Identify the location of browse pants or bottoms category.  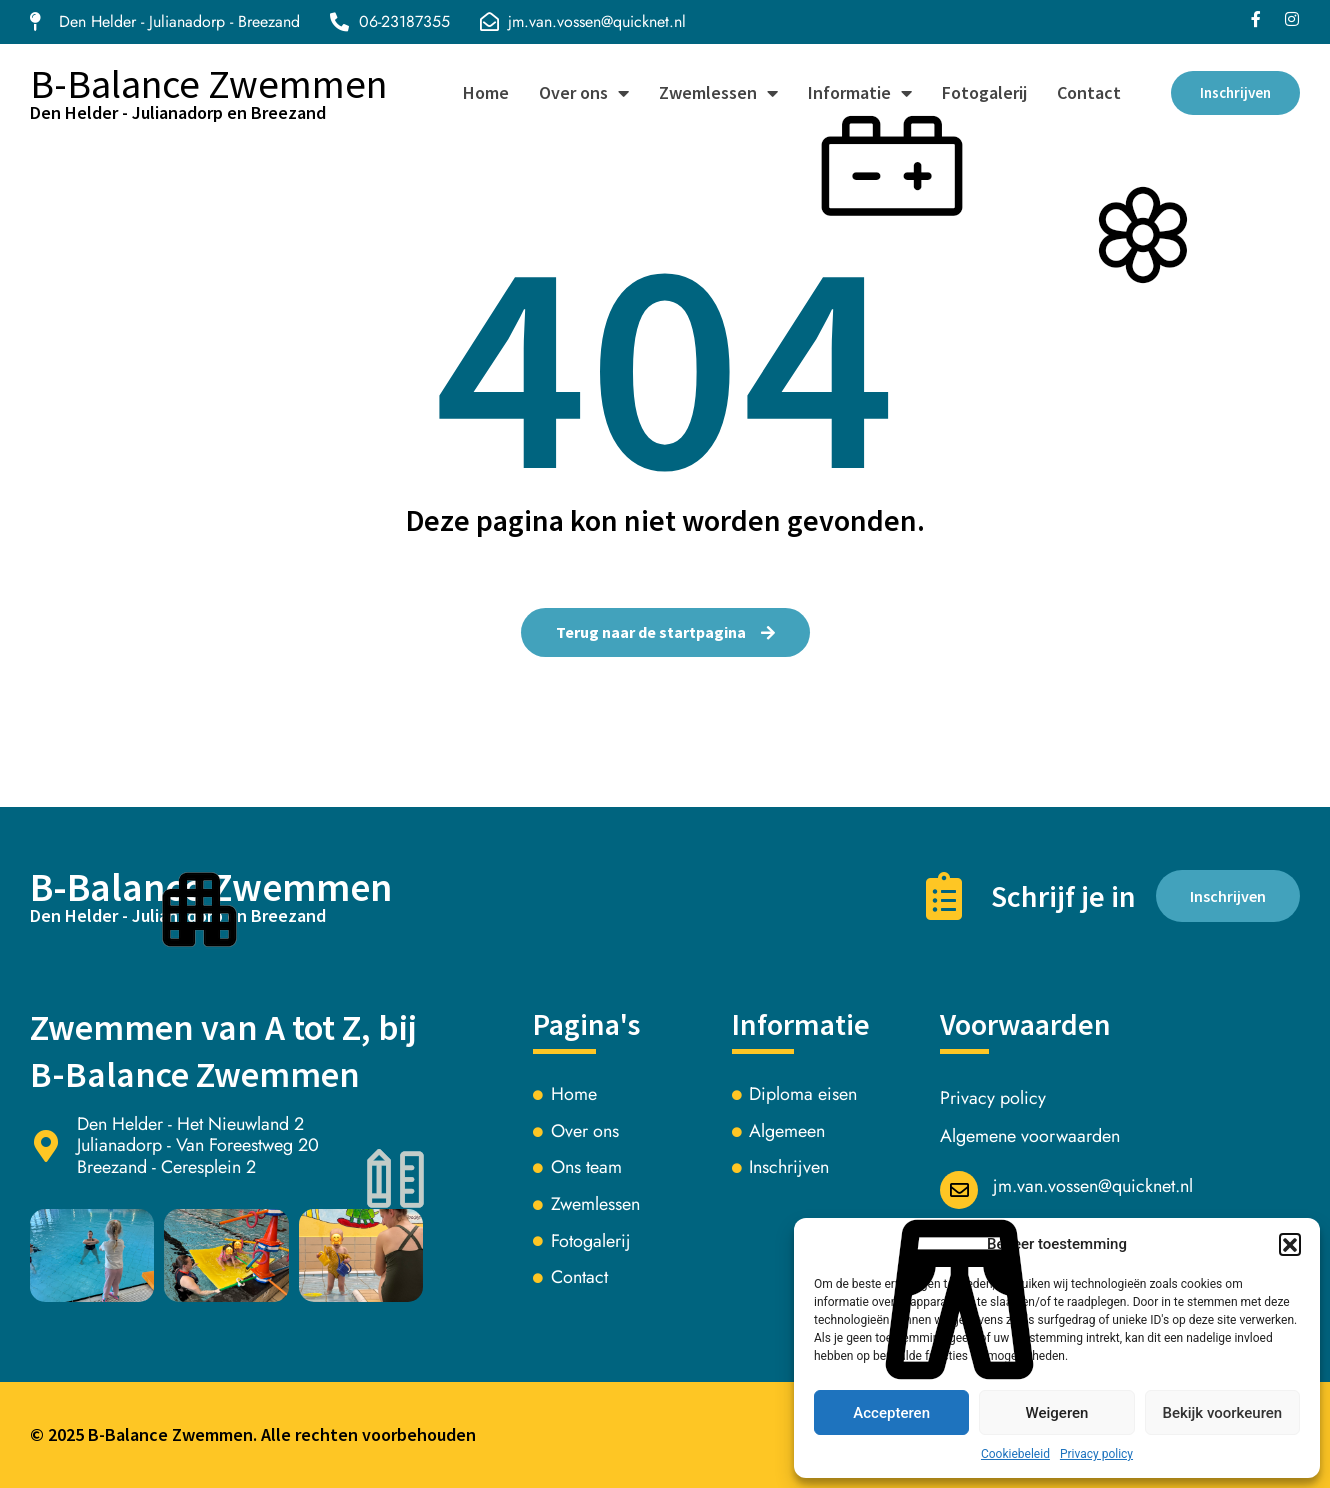
(959, 1299).